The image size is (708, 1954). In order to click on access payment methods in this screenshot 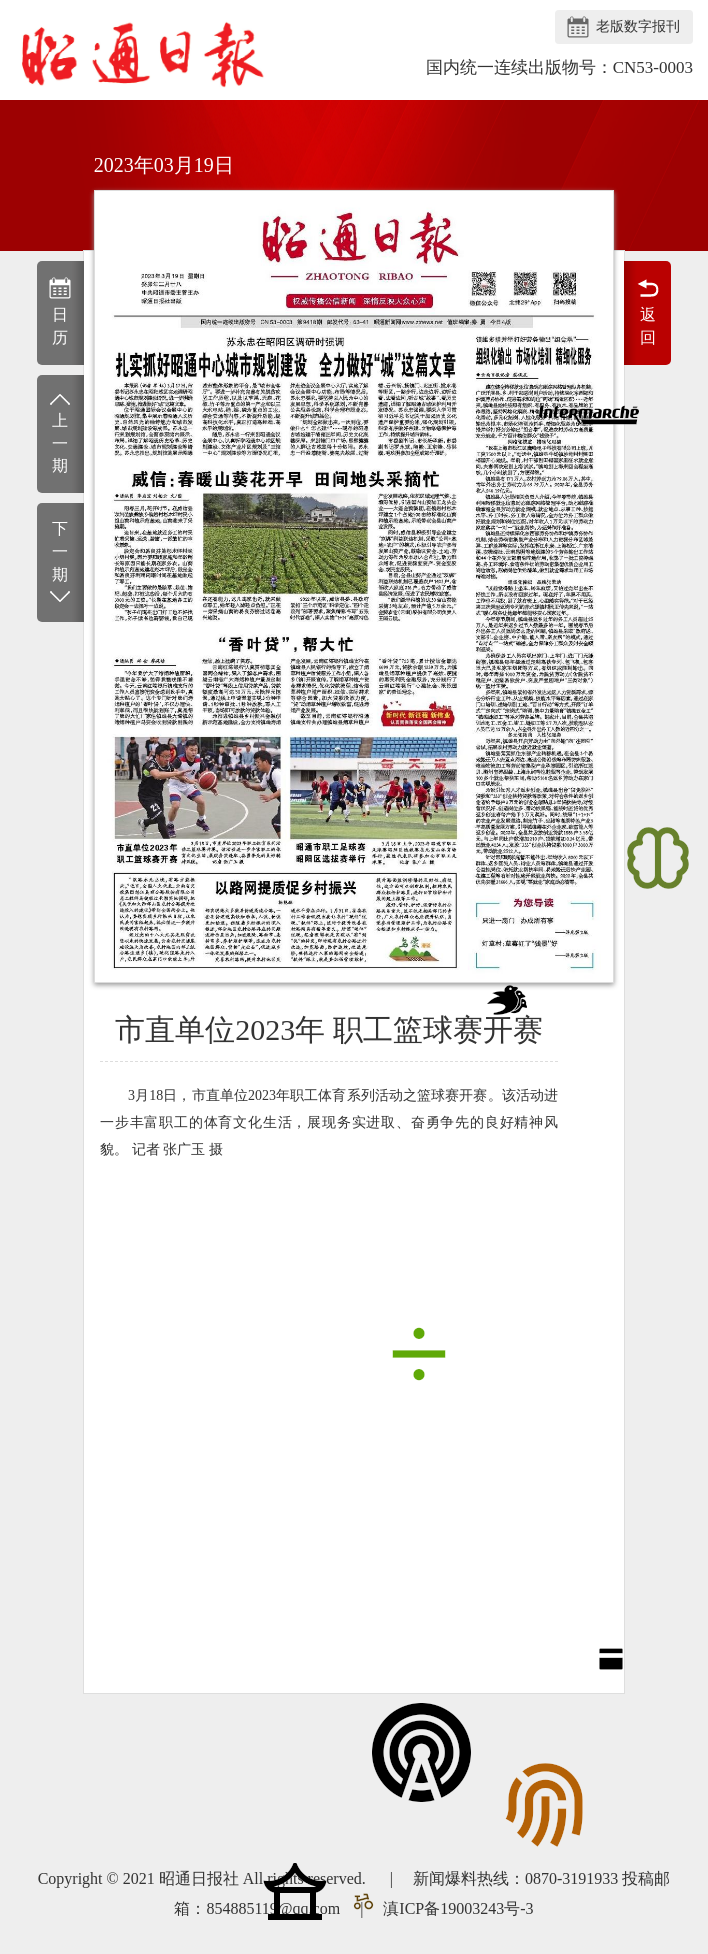, I will do `click(611, 1659)`.